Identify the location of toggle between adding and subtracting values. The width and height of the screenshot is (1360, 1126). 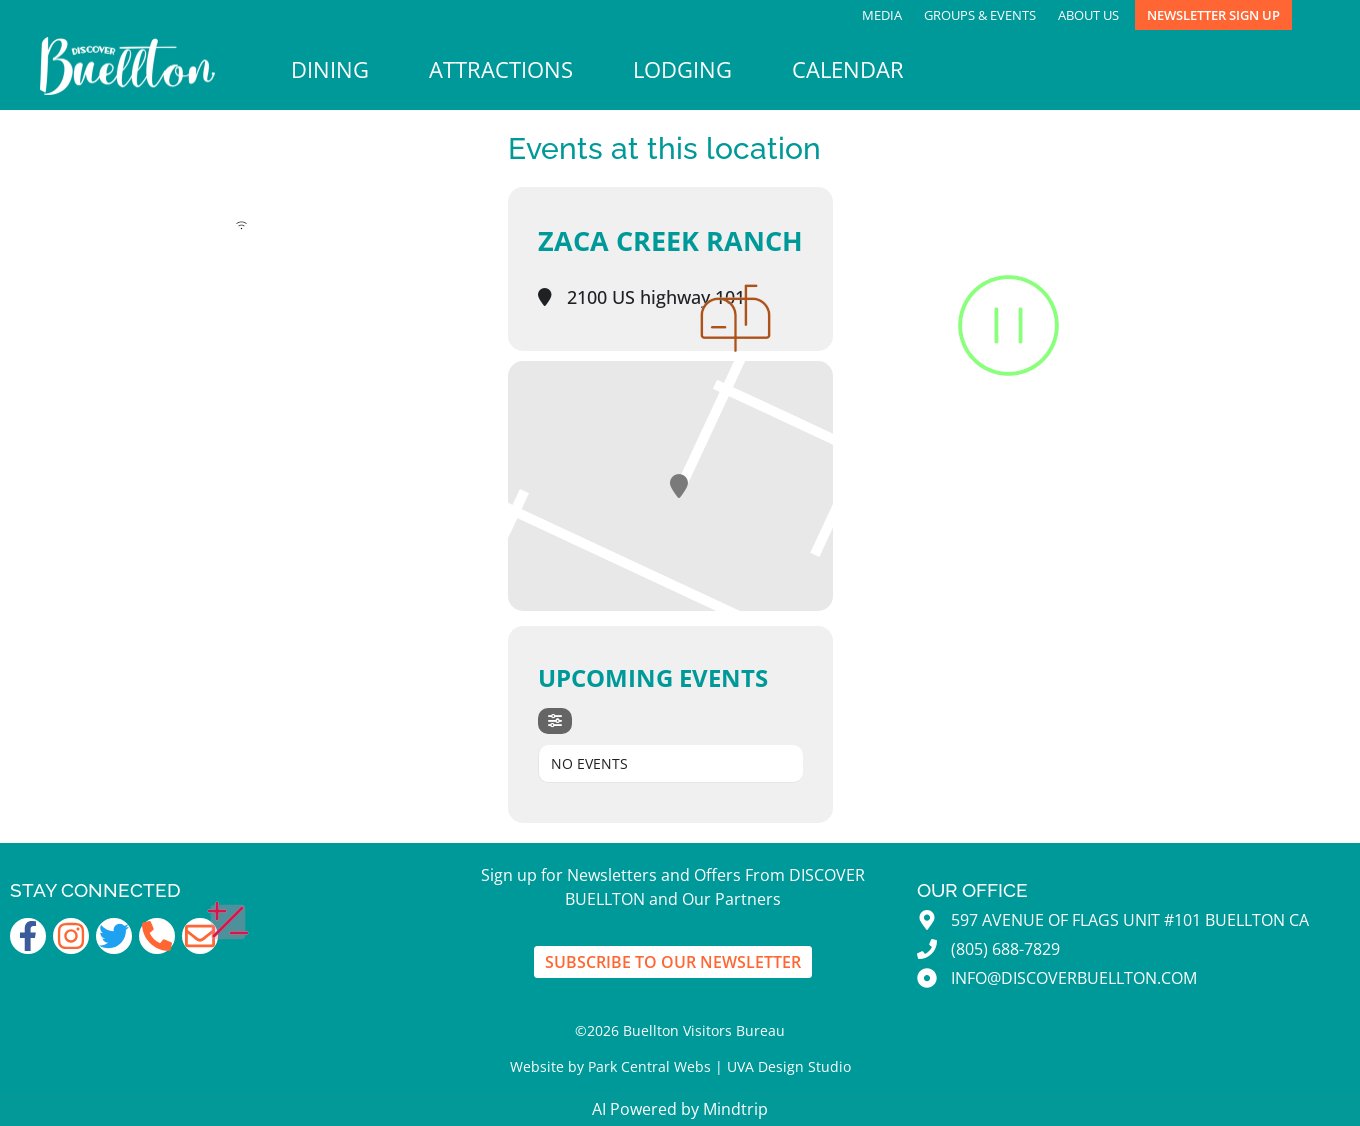
(228, 922).